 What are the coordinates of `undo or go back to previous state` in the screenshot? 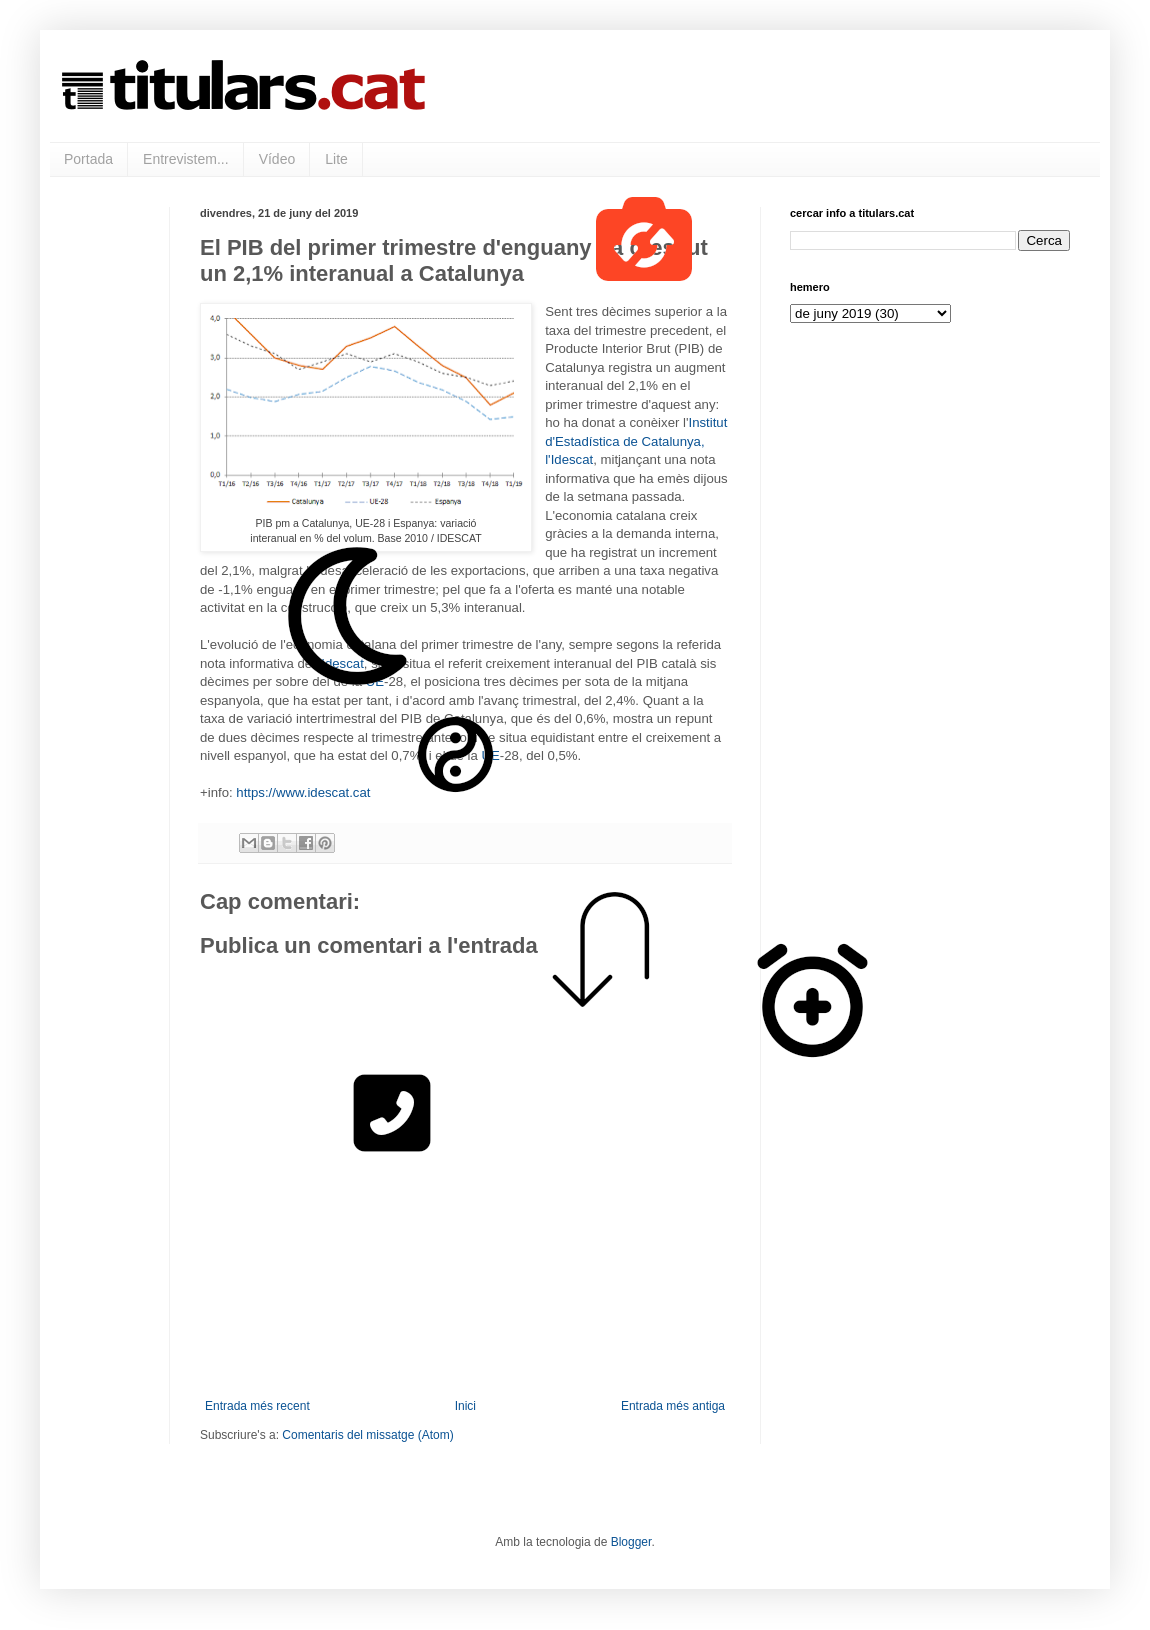 It's located at (605, 949).